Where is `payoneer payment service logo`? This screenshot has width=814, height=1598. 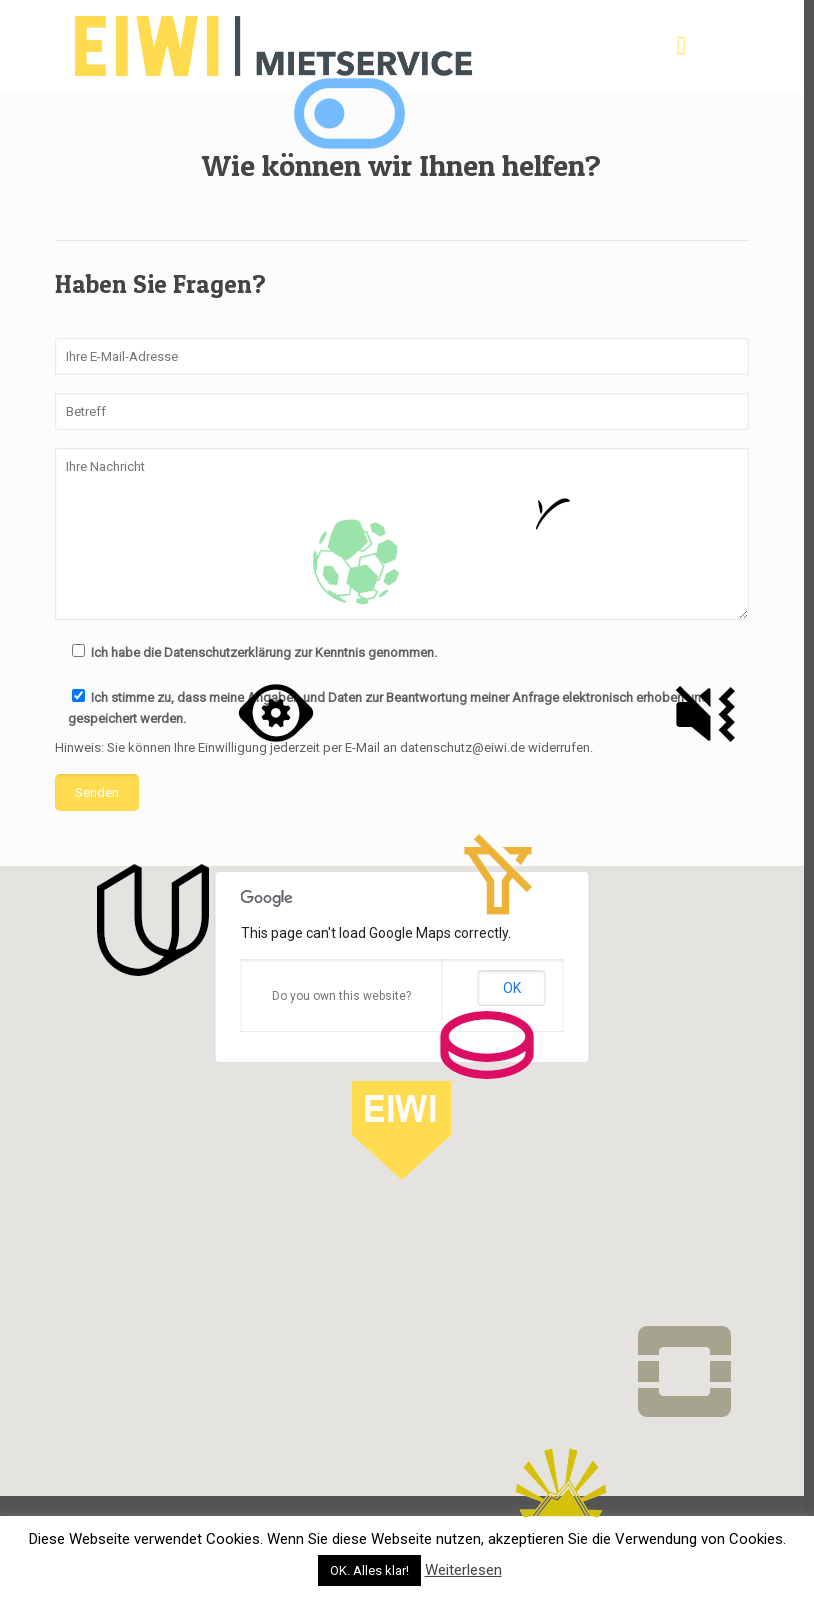 payoneer payment service logo is located at coordinates (553, 514).